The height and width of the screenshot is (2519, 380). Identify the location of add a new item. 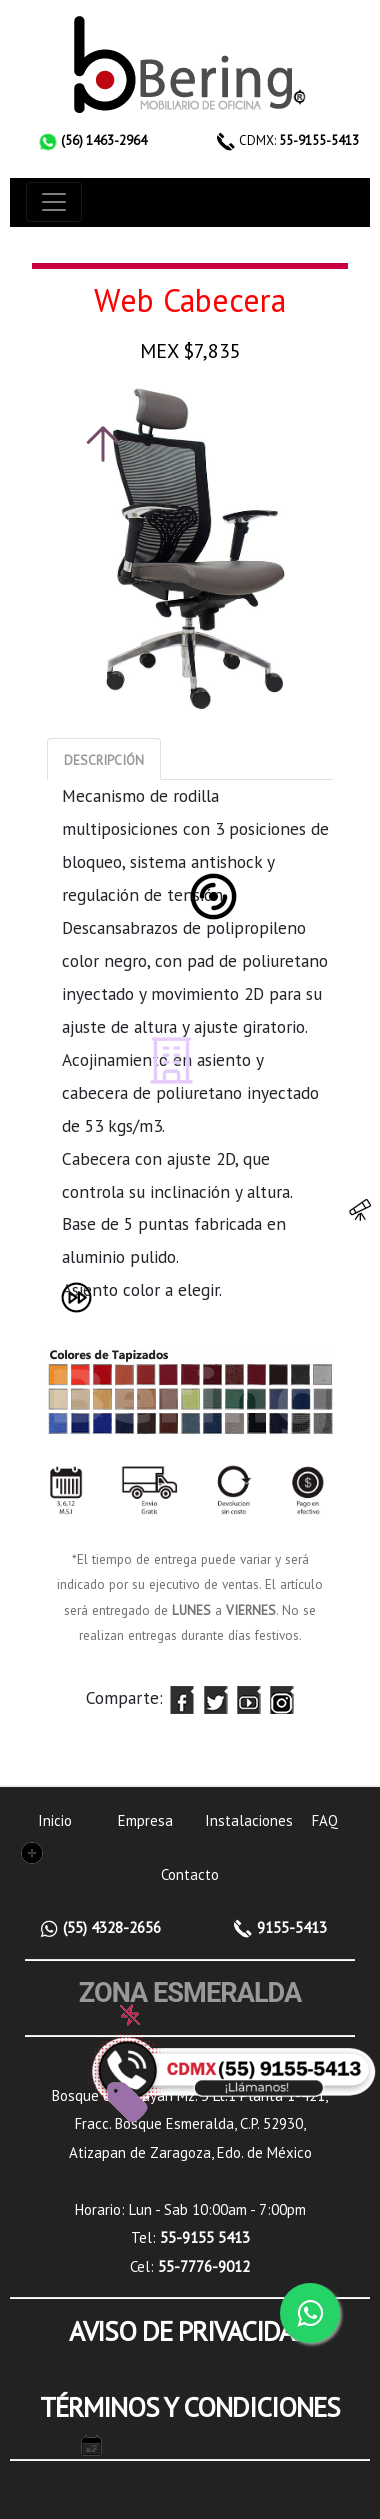
(32, 1853).